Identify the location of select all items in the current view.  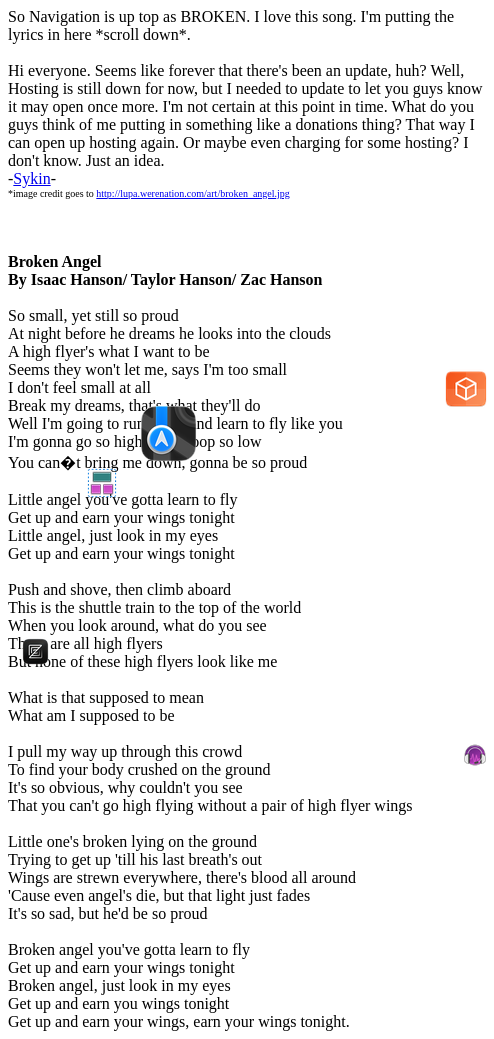
(102, 483).